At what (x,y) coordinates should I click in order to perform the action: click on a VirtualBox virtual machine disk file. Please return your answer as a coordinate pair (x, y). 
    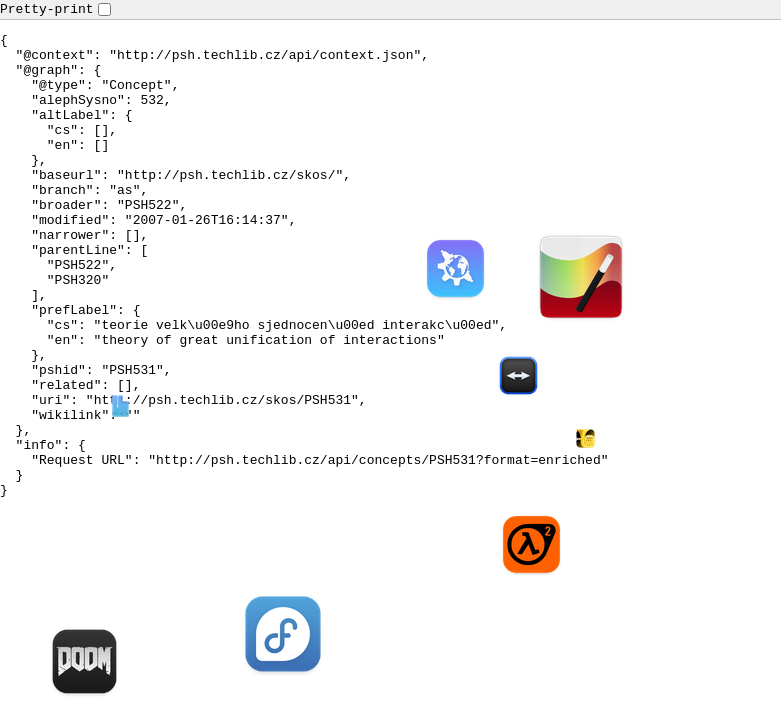
    Looking at the image, I should click on (120, 406).